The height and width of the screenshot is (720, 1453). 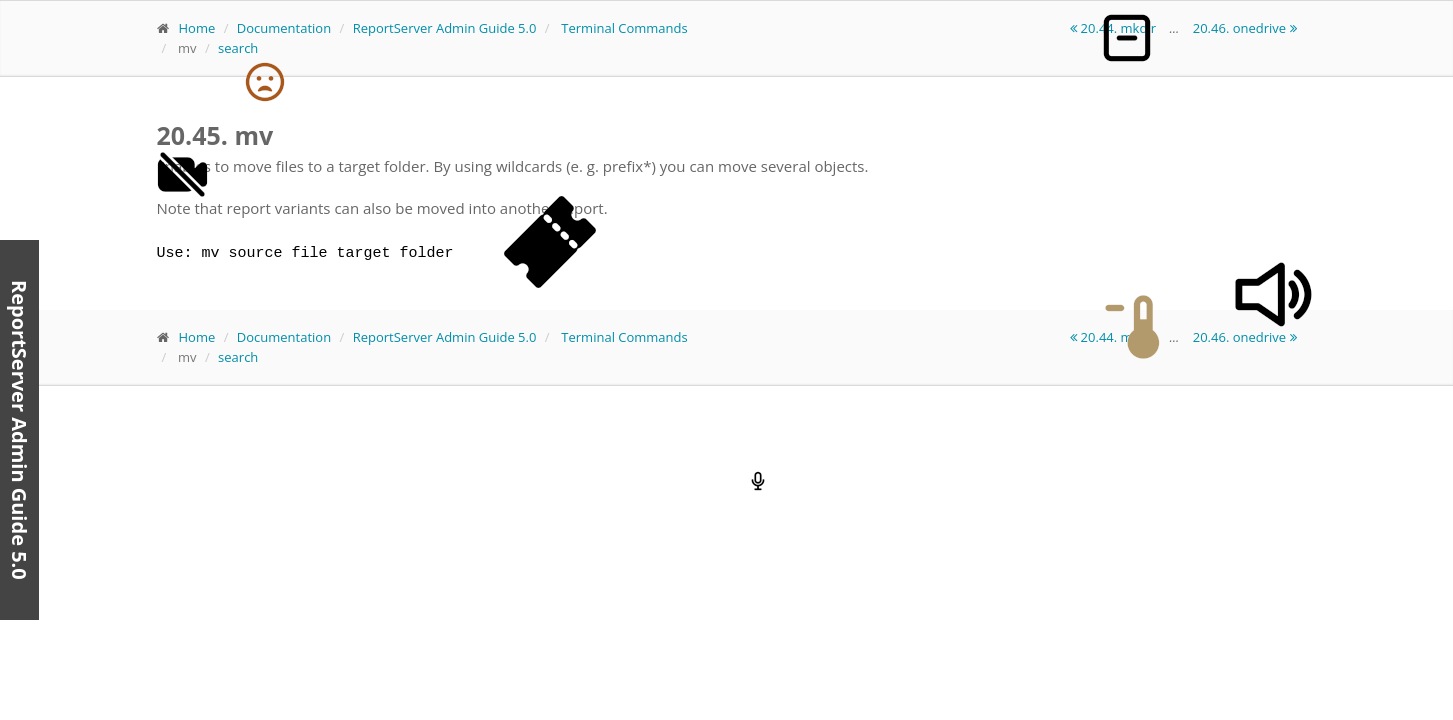 I want to click on remove an item from a list or selection, so click(x=1127, y=38).